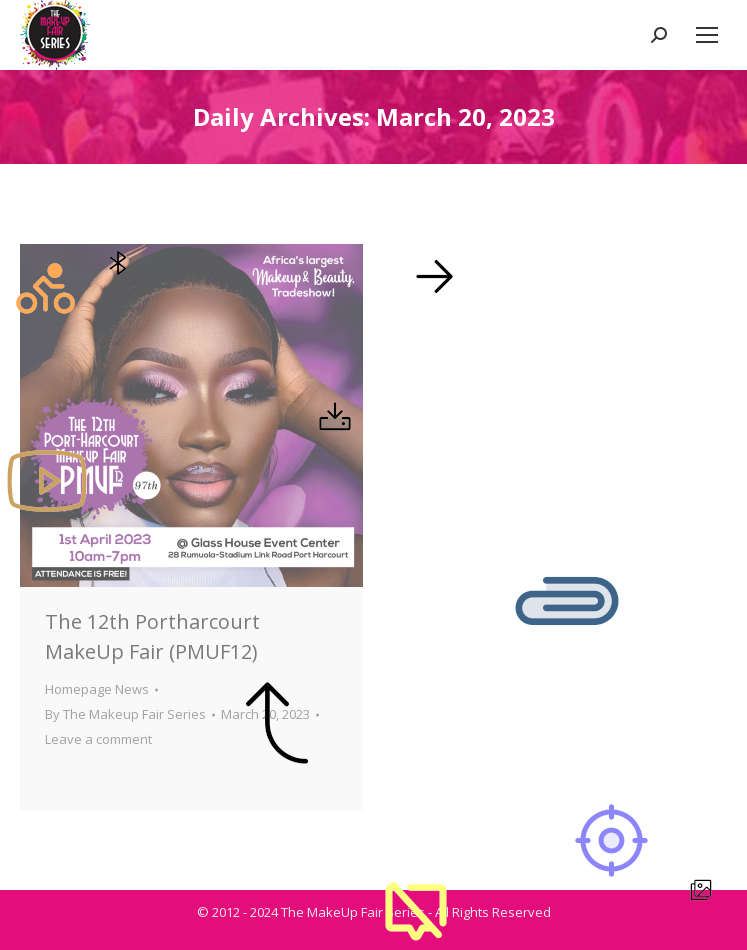 The width and height of the screenshot is (747, 950). I want to click on view photo gallery, so click(701, 890).